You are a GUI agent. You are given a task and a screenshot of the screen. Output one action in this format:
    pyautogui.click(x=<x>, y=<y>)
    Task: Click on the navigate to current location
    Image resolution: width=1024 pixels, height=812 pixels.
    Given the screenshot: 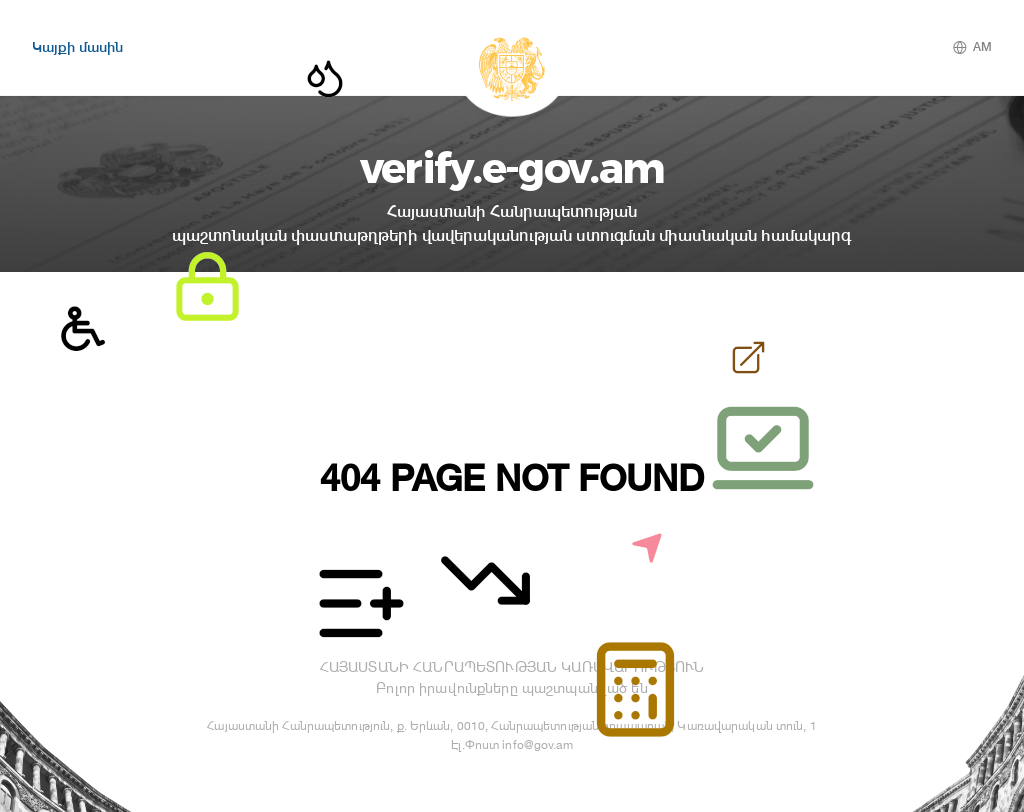 What is the action you would take?
    pyautogui.click(x=648, y=546)
    